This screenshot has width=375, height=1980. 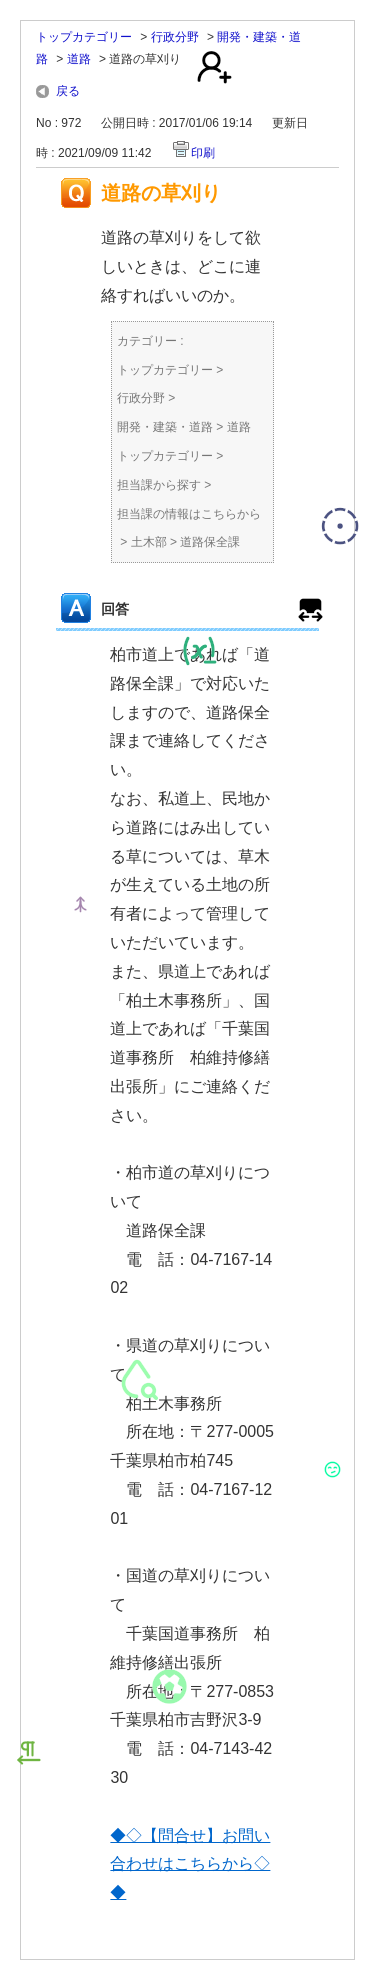 What do you see at coordinates (214, 66) in the screenshot?
I see `add a new contact or friend` at bounding box center [214, 66].